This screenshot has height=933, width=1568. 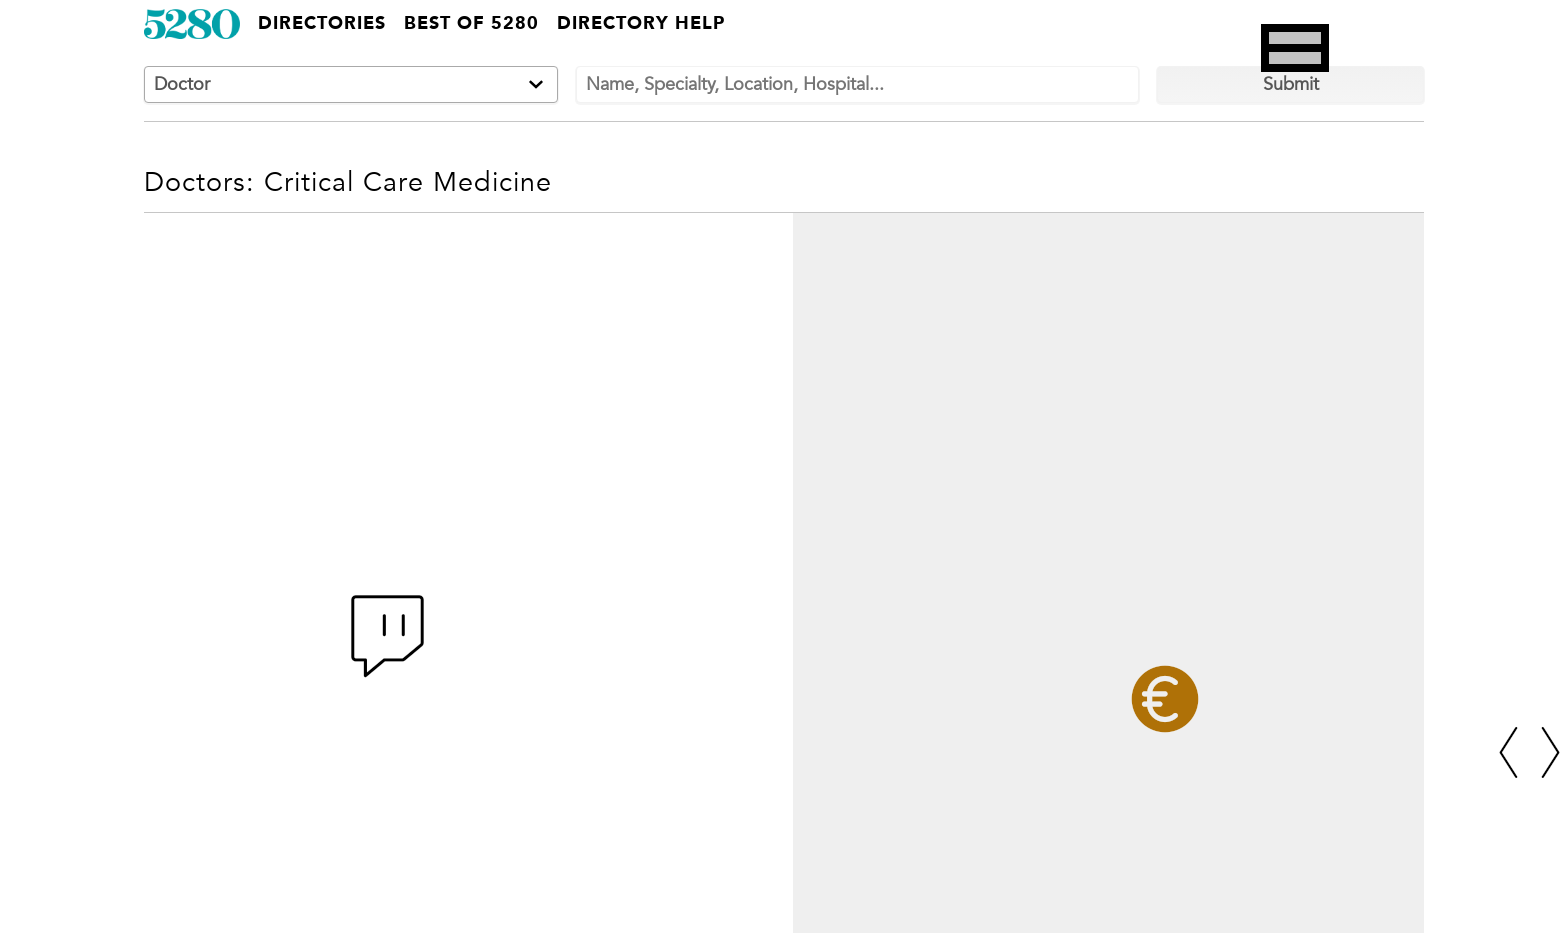 What do you see at coordinates (1293, 48) in the screenshot?
I see `switch to stream or list view` at bounding box center [1293, 48].